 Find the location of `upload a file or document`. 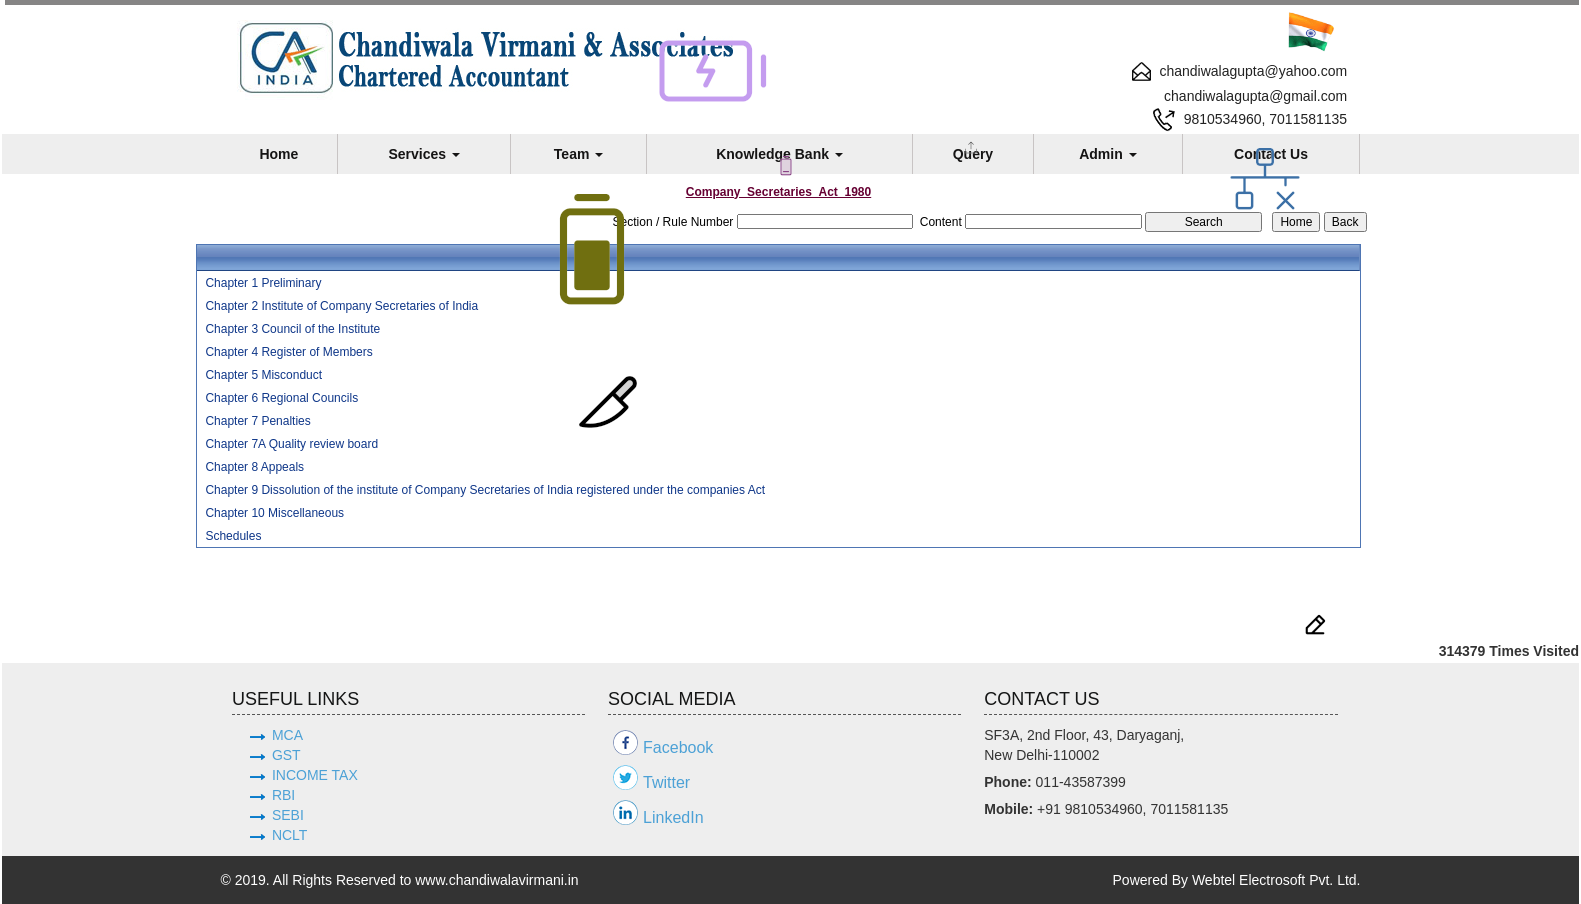

upload a file or document is located at coordinates (971, 148).